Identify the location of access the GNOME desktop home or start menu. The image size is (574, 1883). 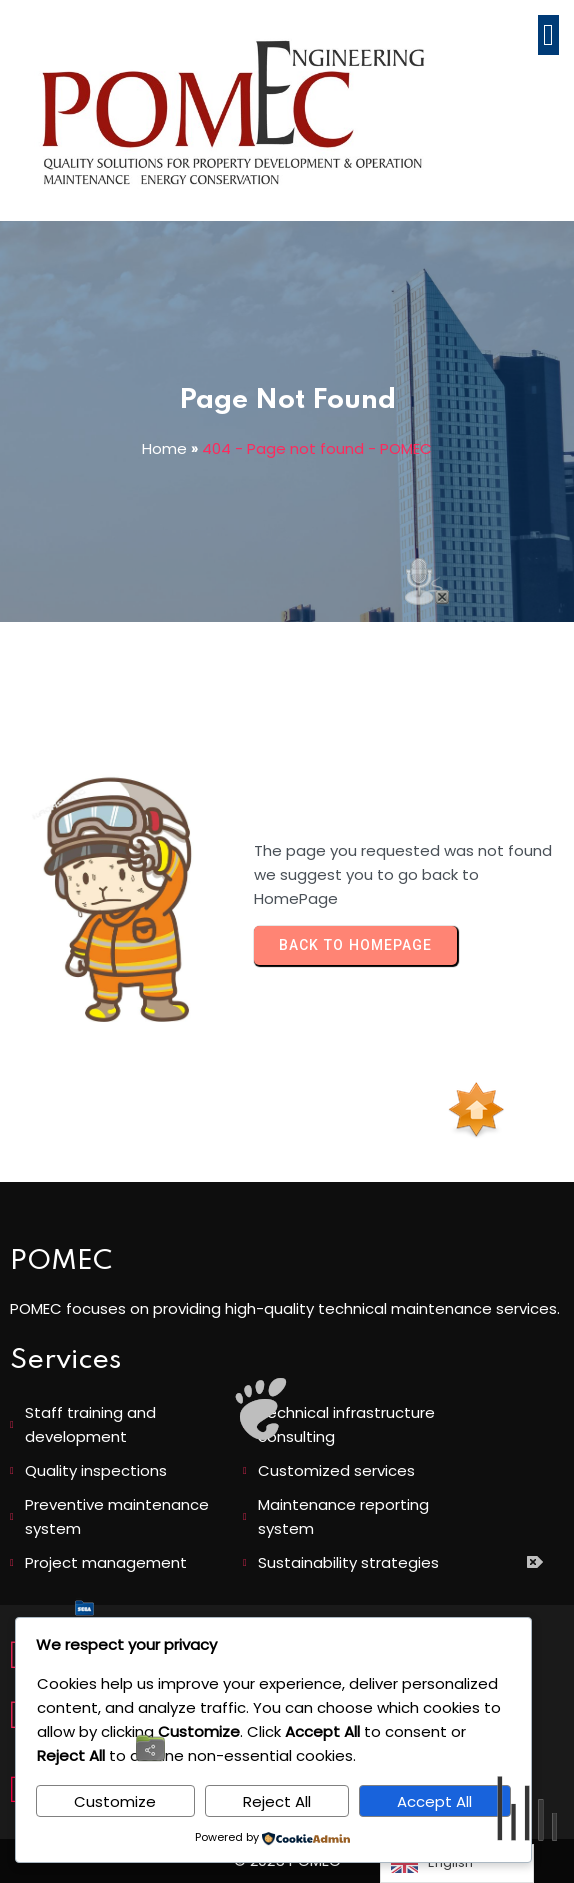
(259, 1409).